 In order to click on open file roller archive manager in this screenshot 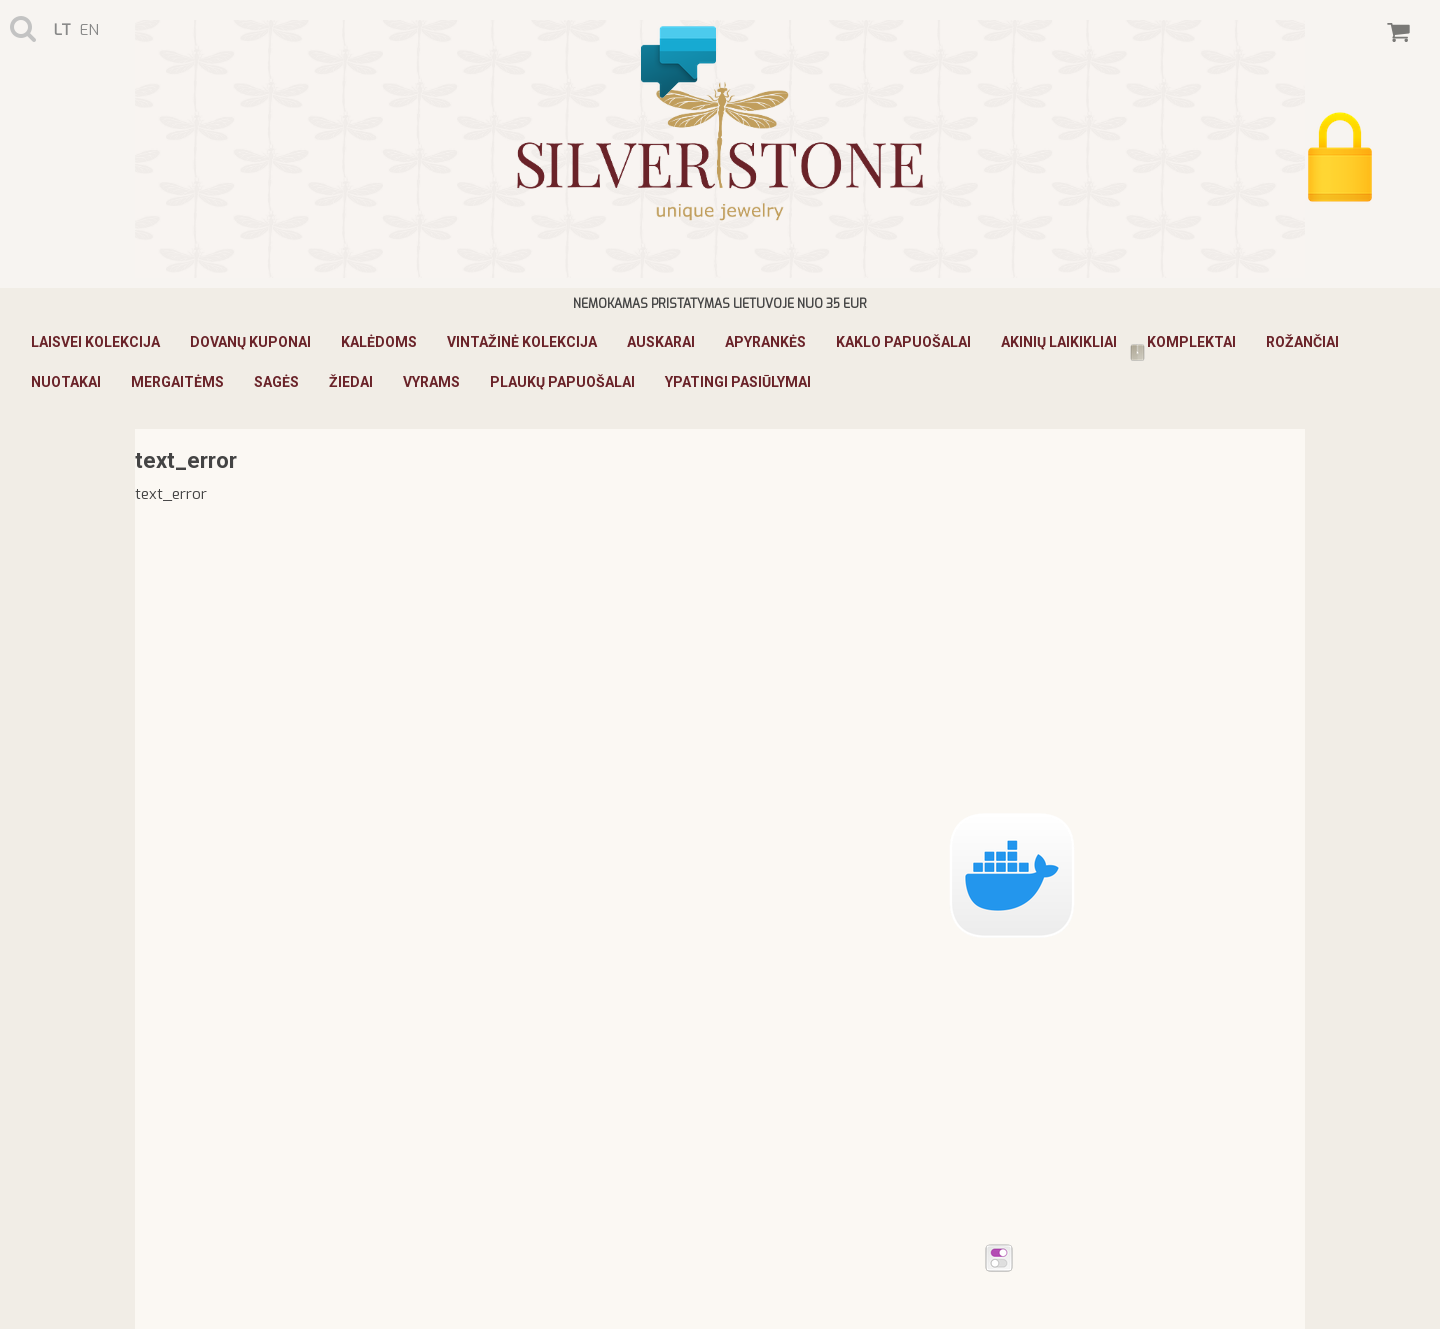, I will do `click(1137, 352)`.